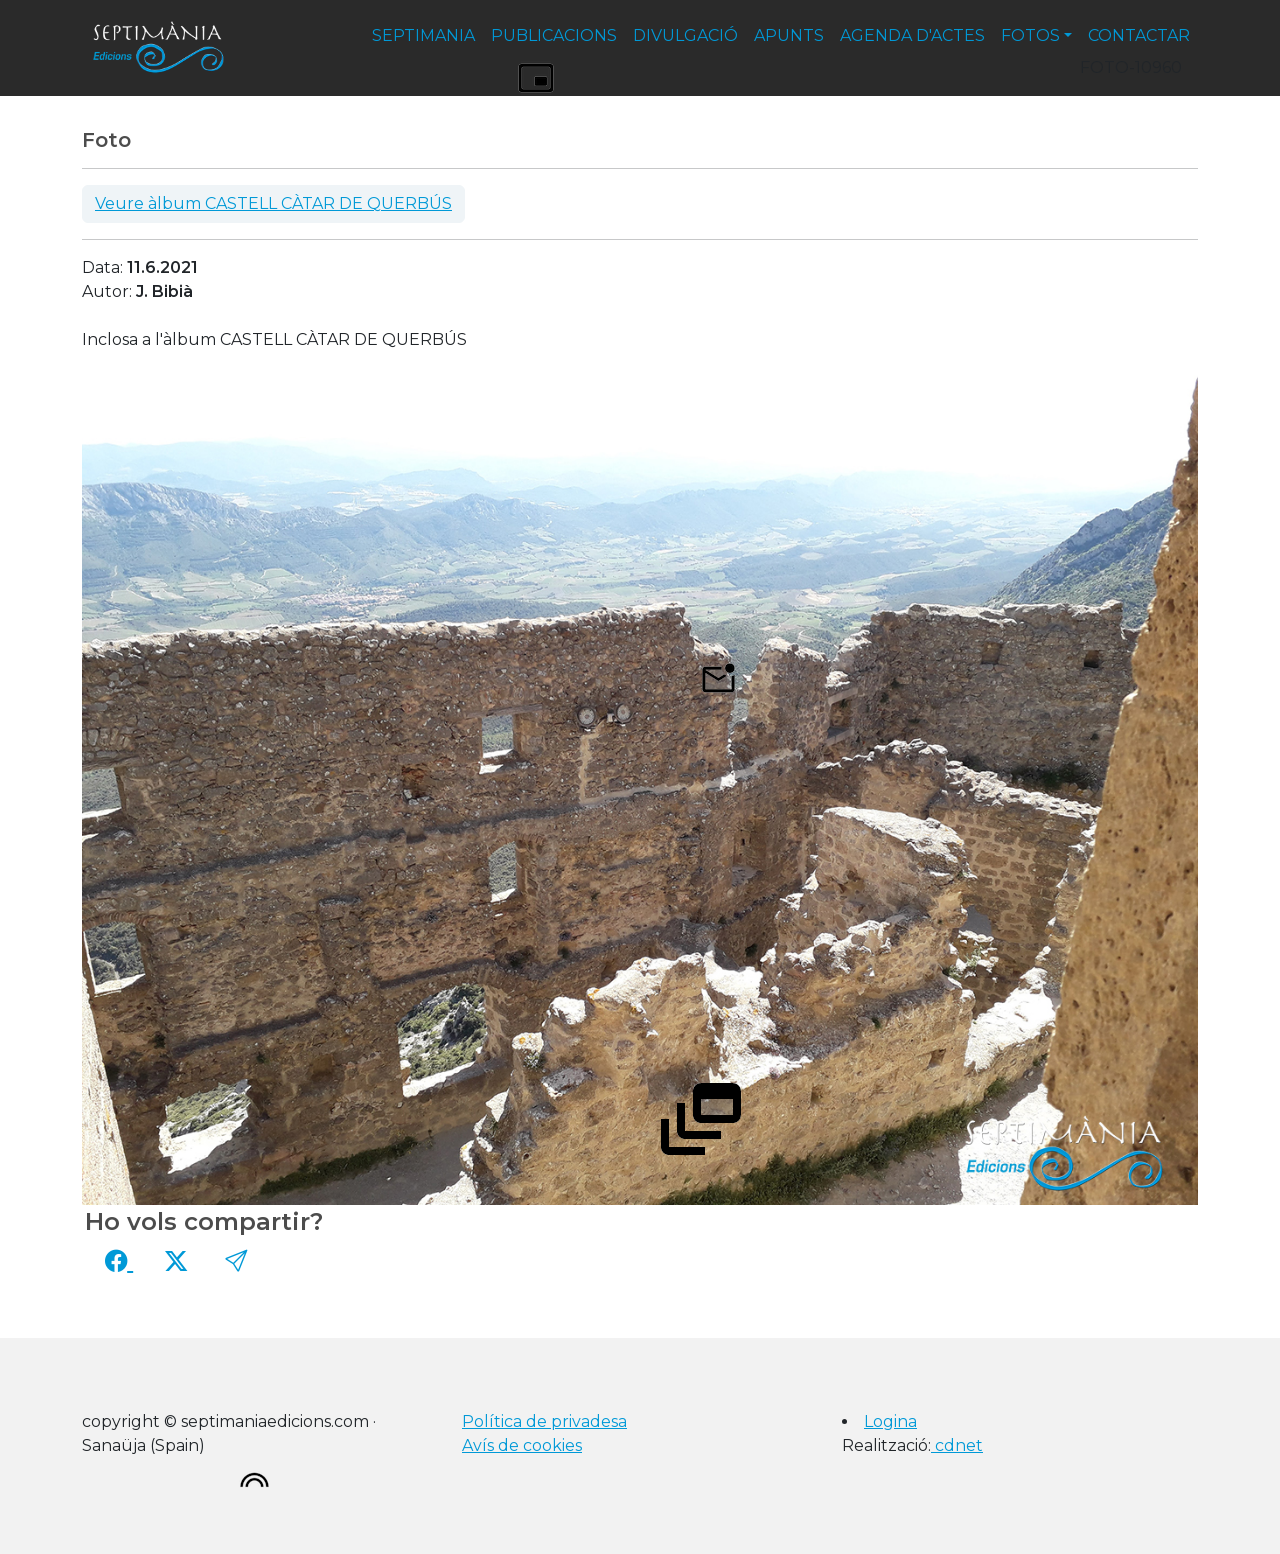 The image size is (1280, 1554). I want to click on indicates an unread email message, so click(718, 679).